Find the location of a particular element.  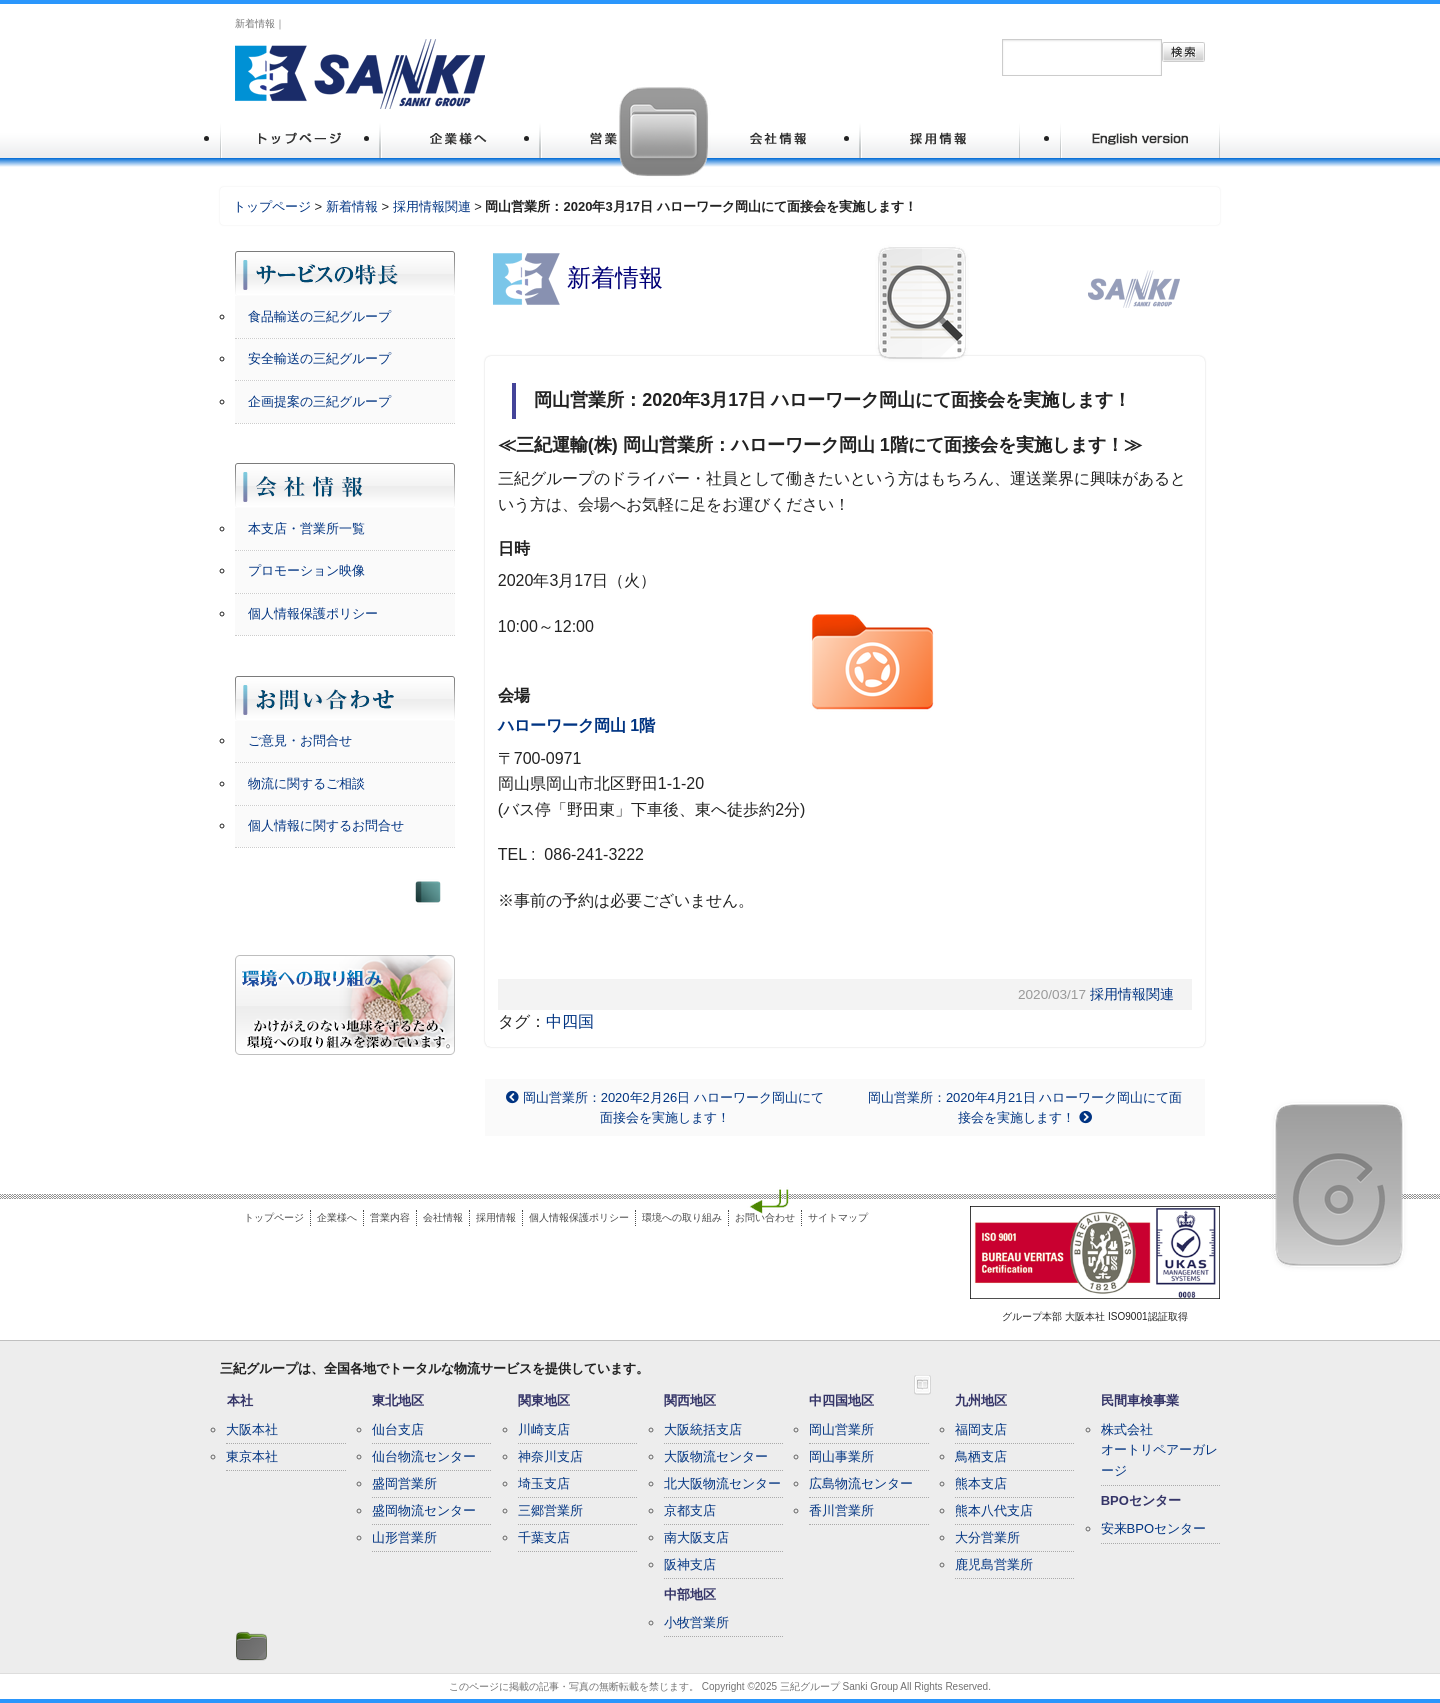

a mobipocket ebook file is located at coordinates (922, 1384).